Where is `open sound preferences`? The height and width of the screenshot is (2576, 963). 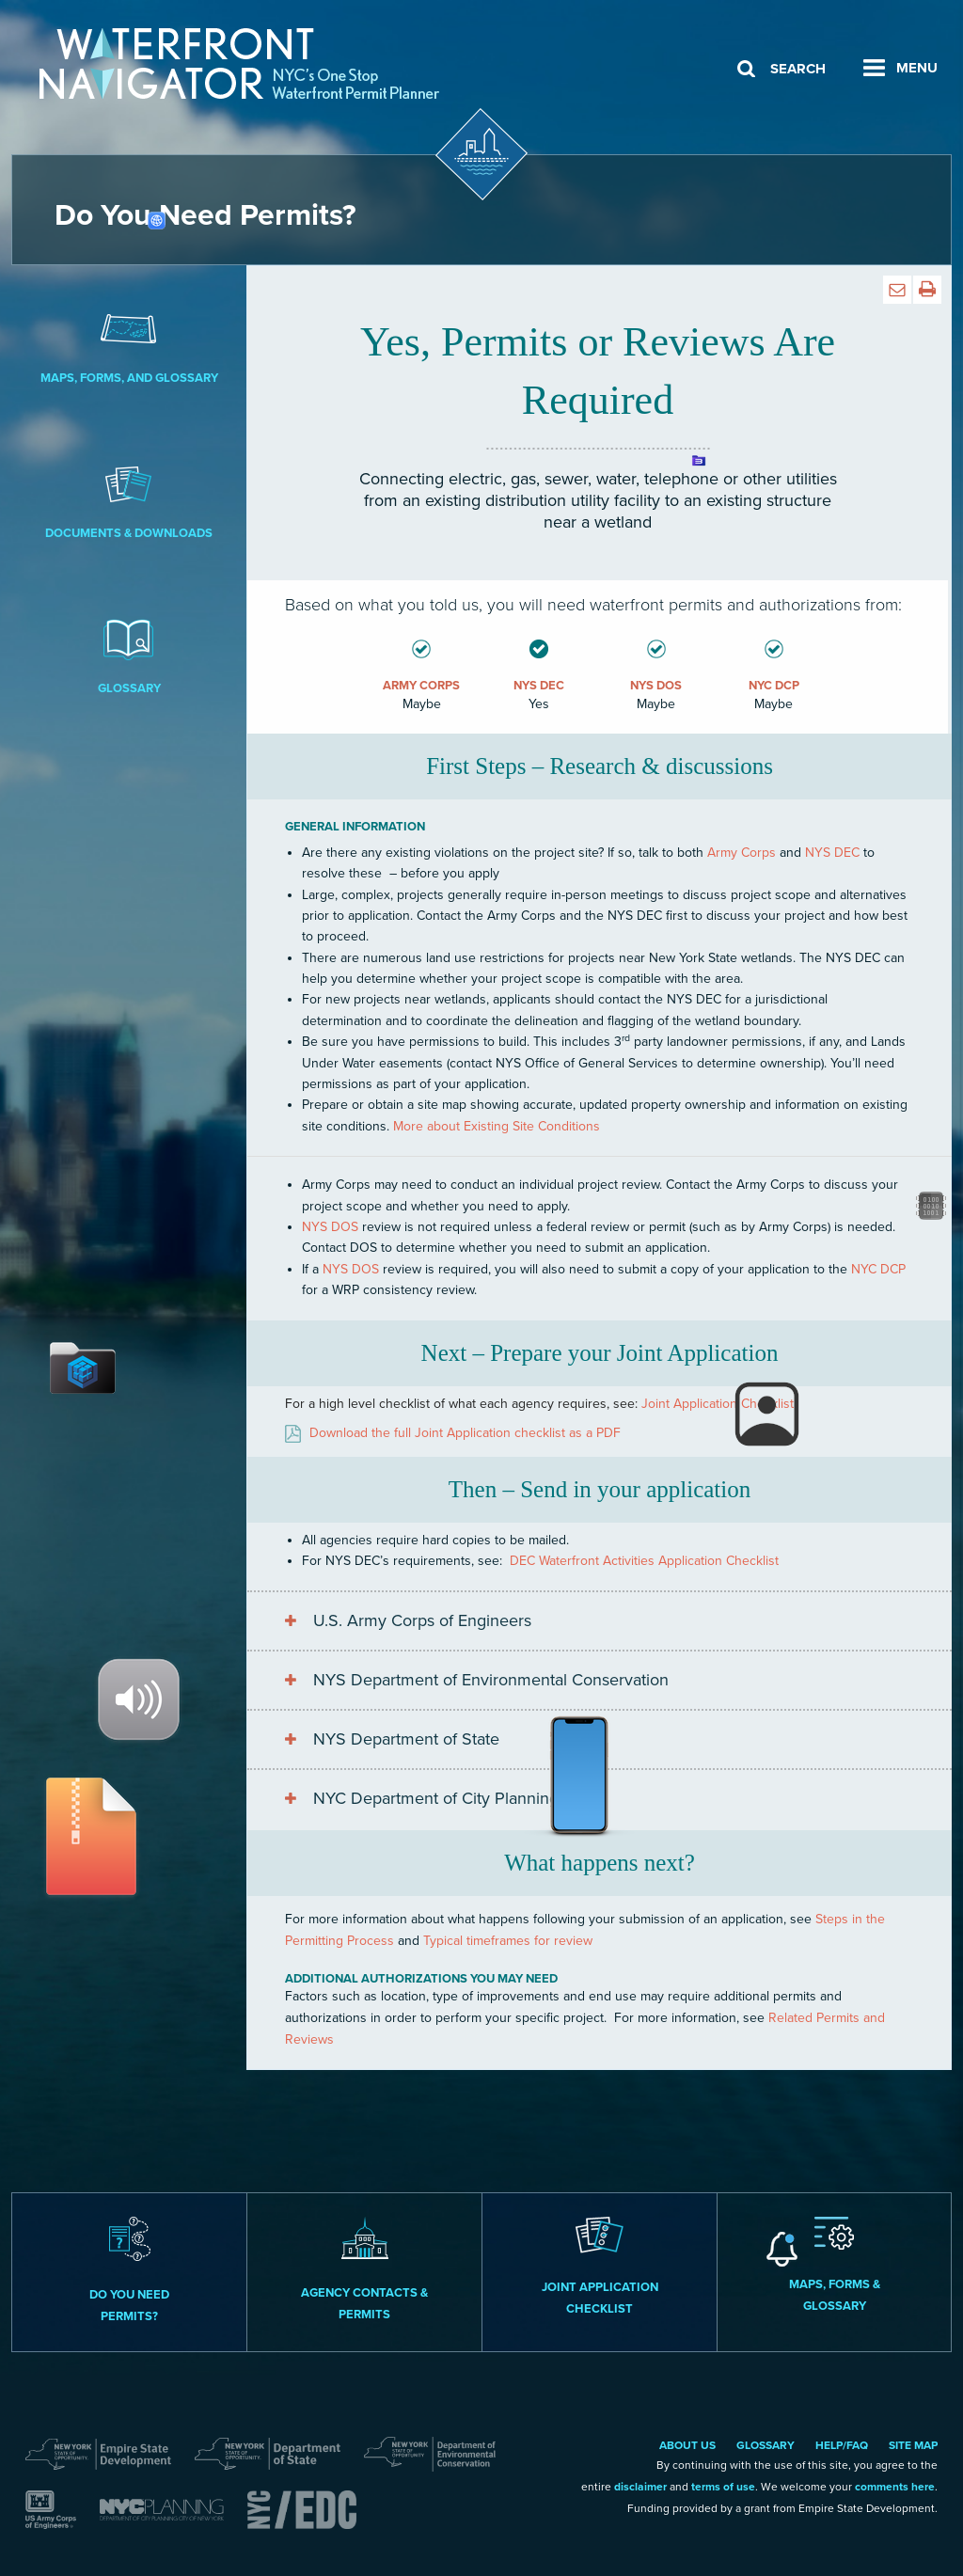
open sound preferences is located at coordinates (138, 1700).